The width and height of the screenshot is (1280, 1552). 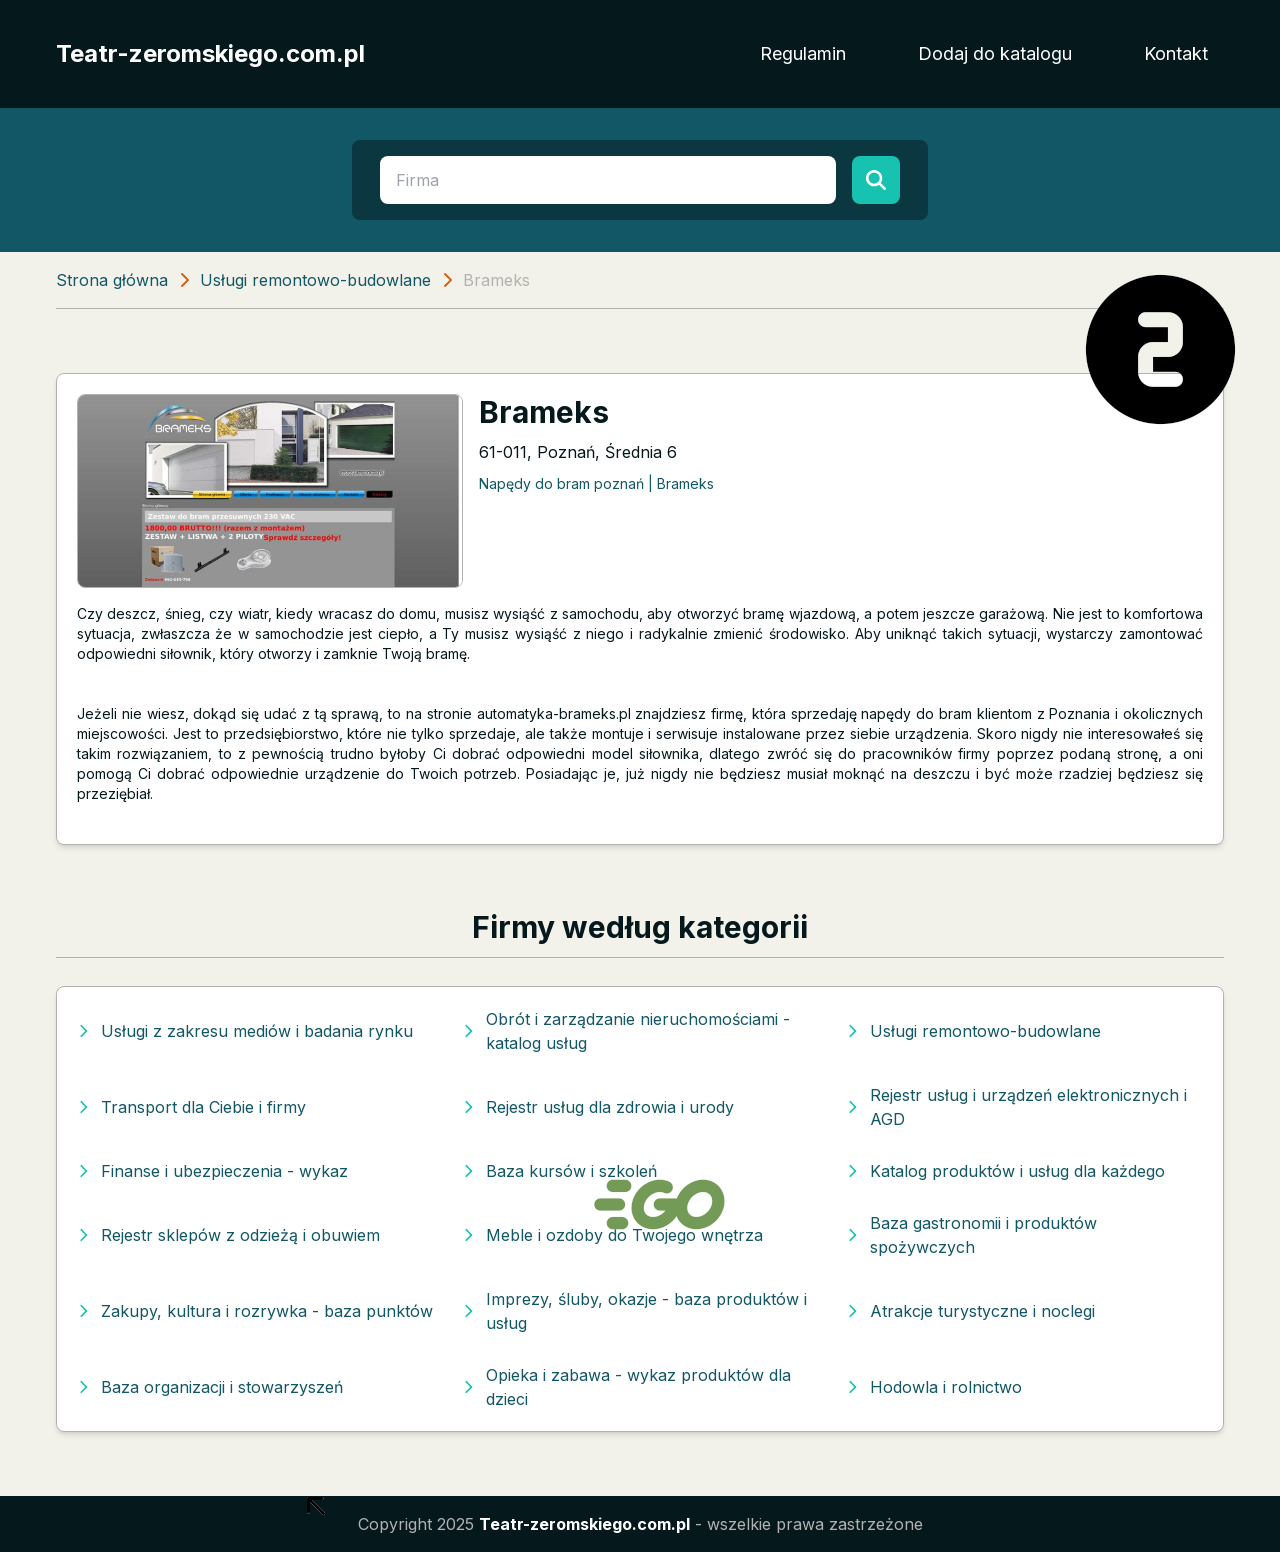 I want to click on indicates step 2 in a multi-step process, so click(x=1160, y=349).